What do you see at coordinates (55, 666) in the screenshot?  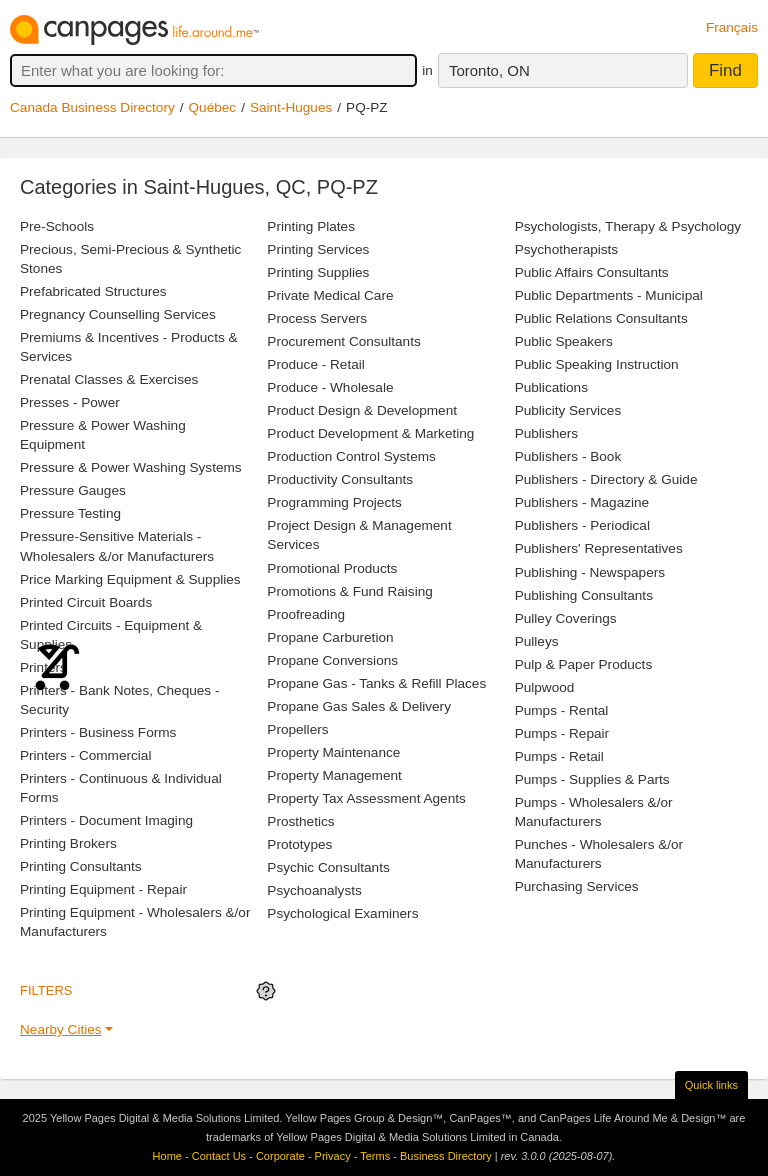 I see `indicates stroller-friendly or family amenities available` at bounding box center [55, 666].